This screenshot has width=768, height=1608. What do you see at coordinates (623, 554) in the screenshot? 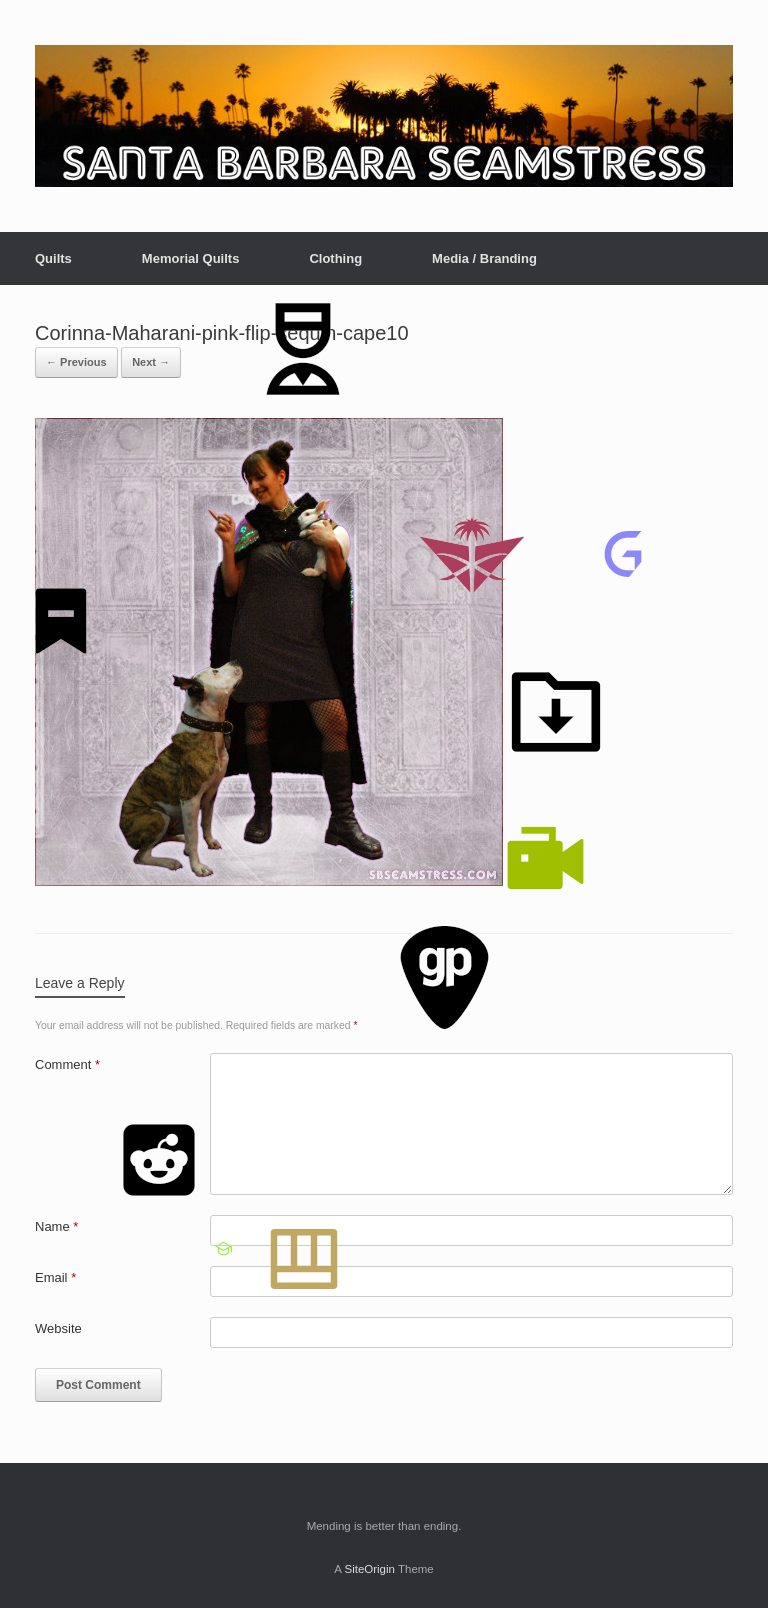
I see `visit the Great Learning website or platform` at bounding box center [623, 554].